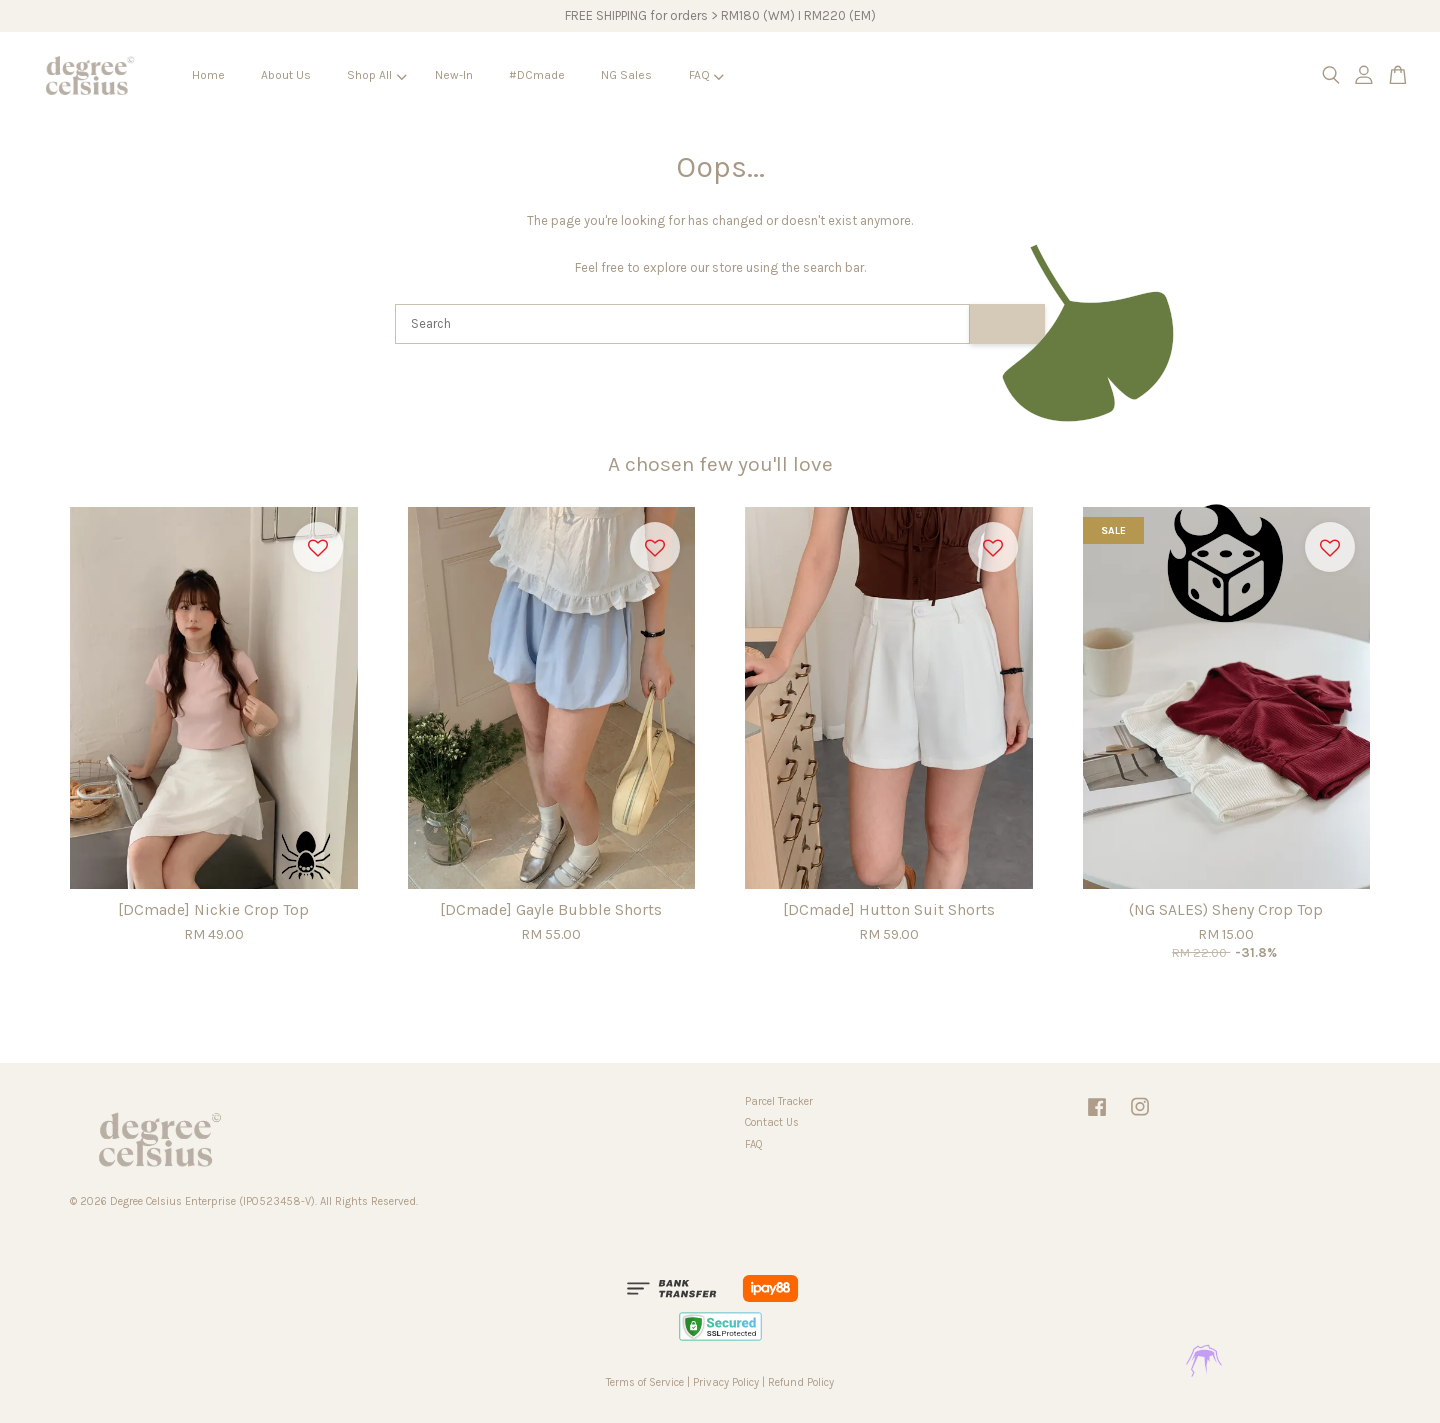  I want to click on indicates spider or arachnid enemy type in game, so click(306, 855).